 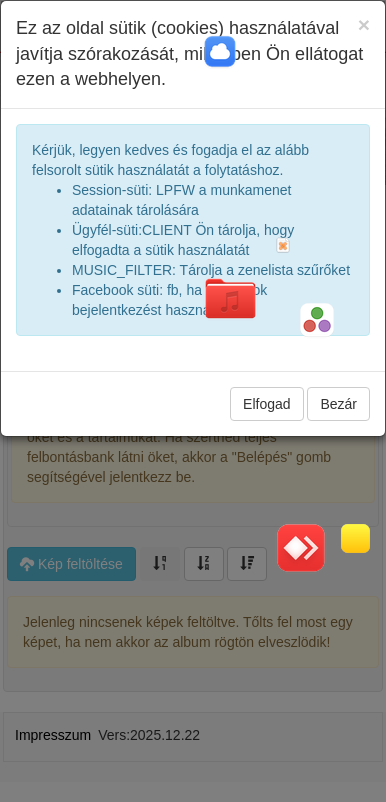 I want to click on open internet or network settings, so click(x=220, y=52).